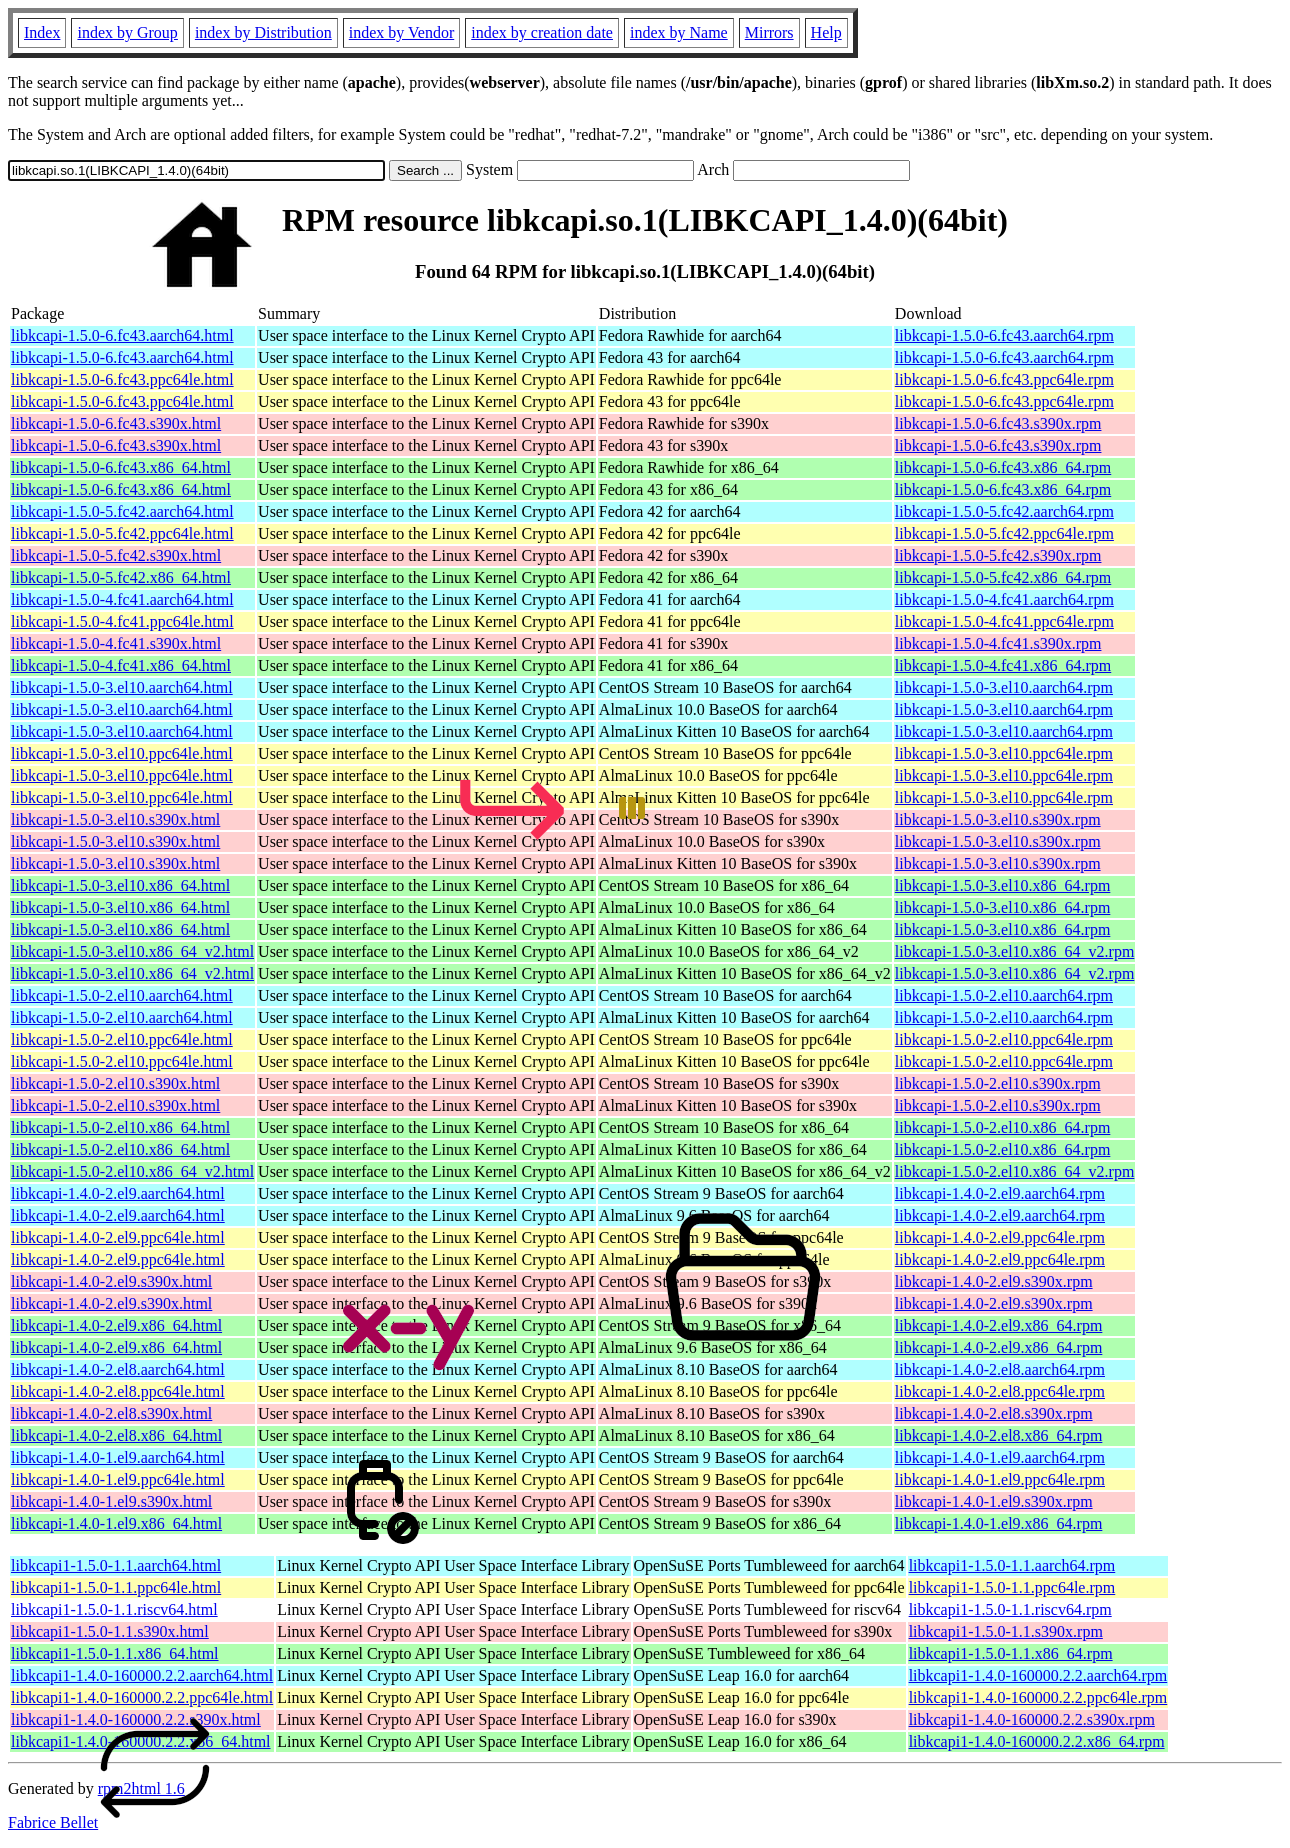 The image size is (1290, 1848). Describe the element at coordinates (202, 247) in the screenshot. I see `go to home screen` at that location.